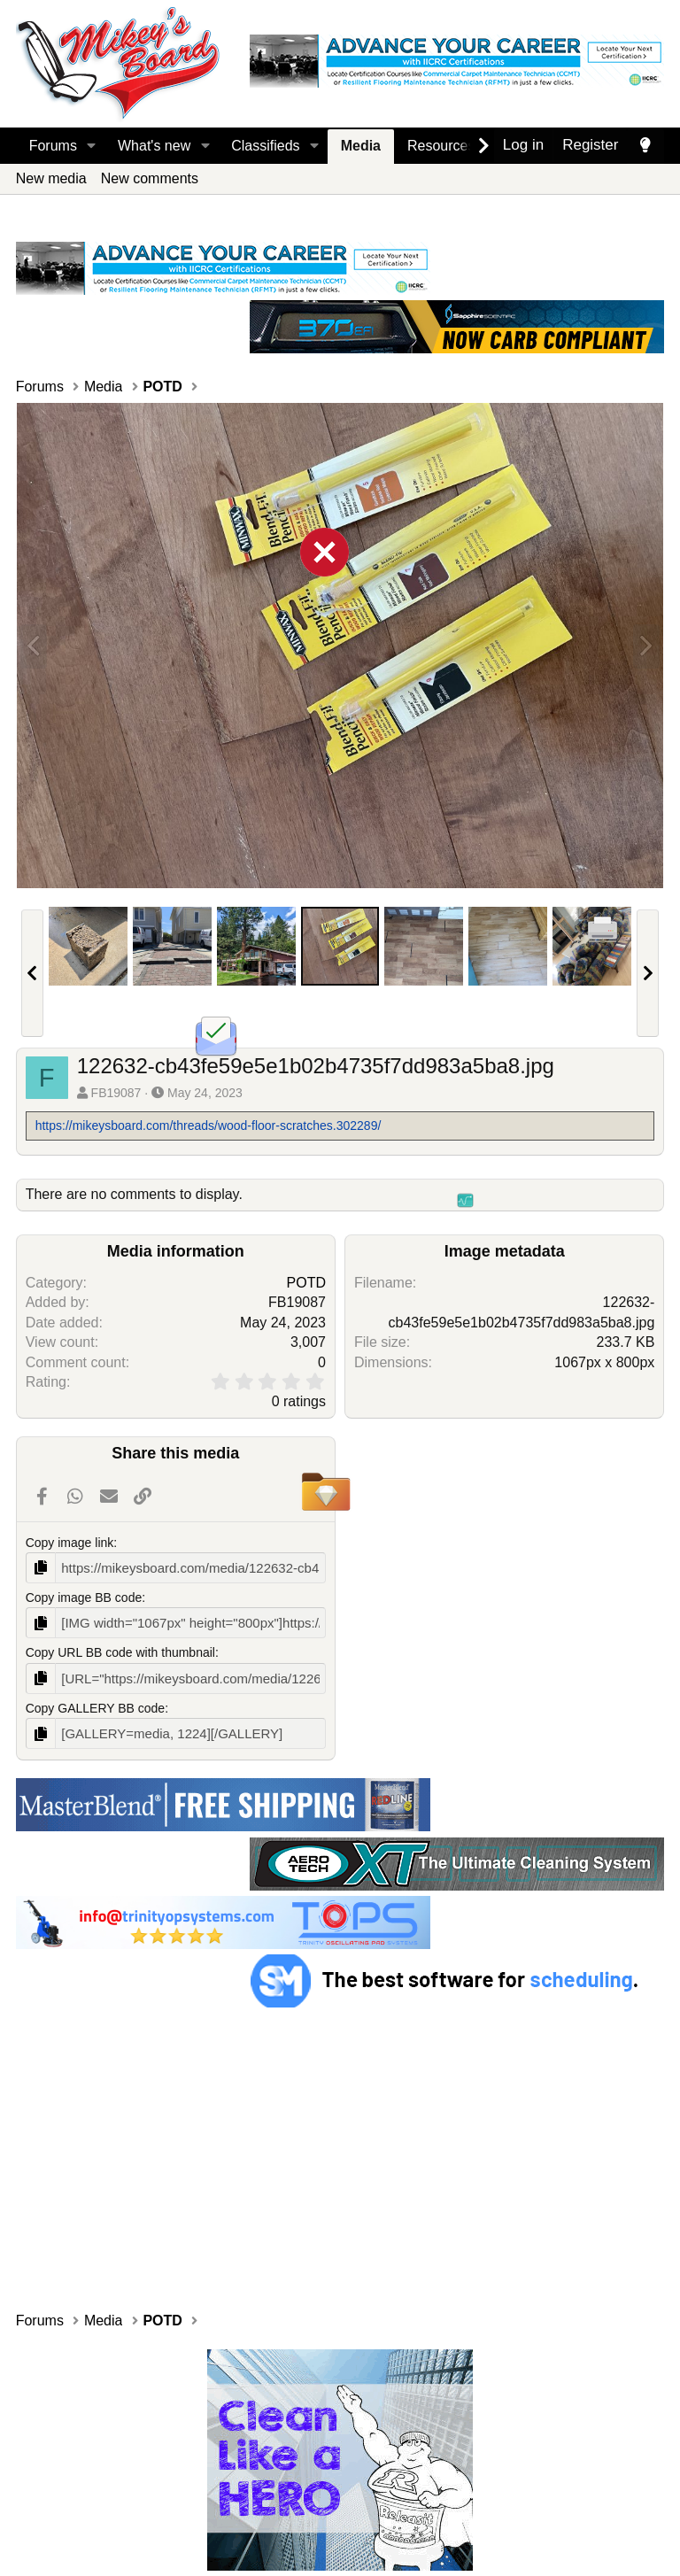  What do you see at coordinates (326, 1493) in the screenshot?
I see `open sketch app project files` at bounding box center [326, 1493].